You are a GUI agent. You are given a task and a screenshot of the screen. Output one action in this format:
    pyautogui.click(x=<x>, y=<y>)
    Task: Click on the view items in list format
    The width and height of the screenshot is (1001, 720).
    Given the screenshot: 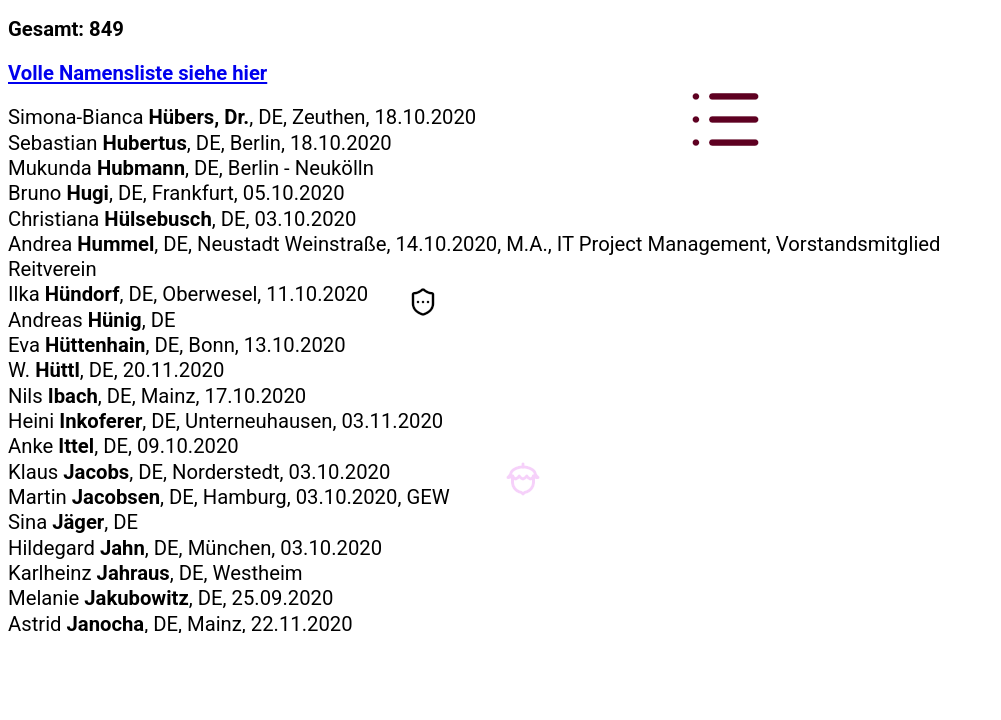 What is the action you would take?
    pyautogui.click(x=725, y=119)
    